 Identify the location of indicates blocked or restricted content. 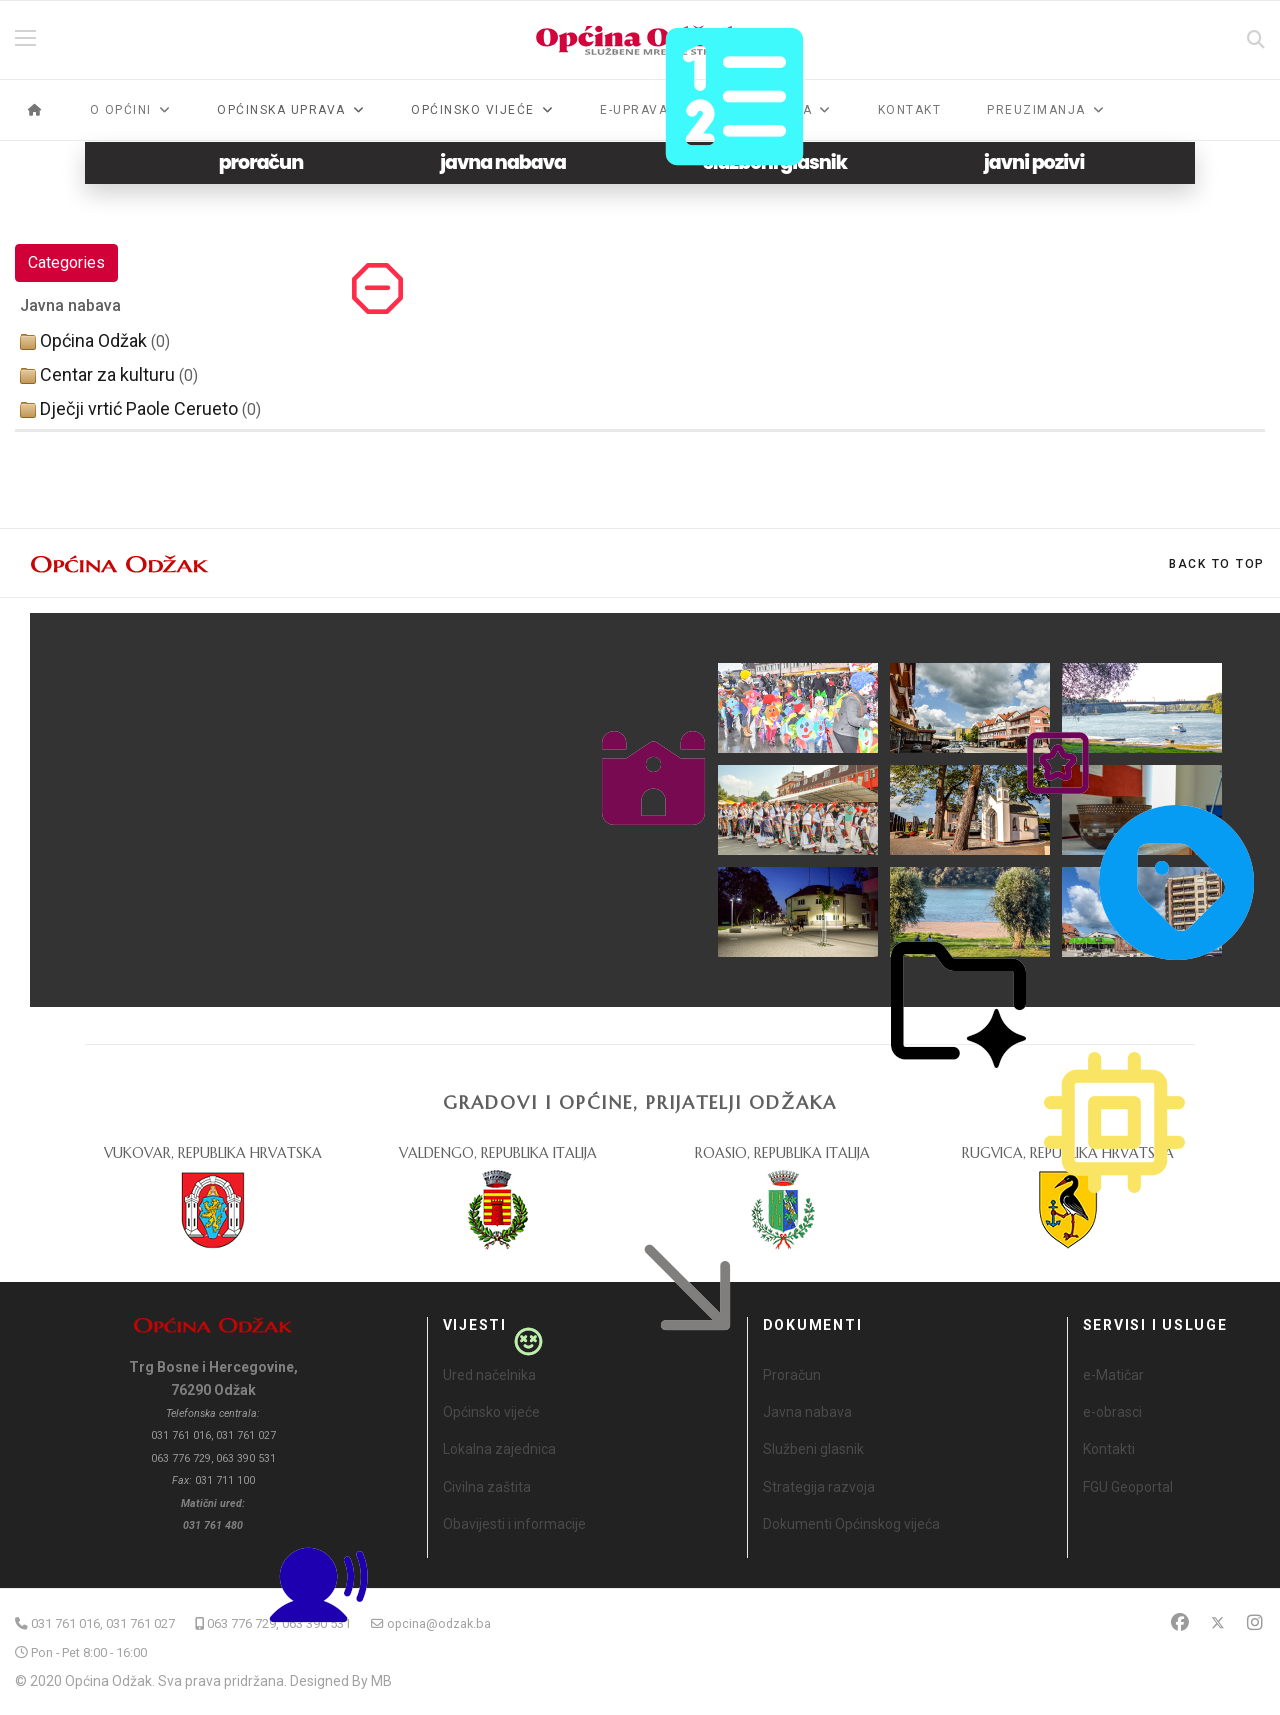
(377, 288).